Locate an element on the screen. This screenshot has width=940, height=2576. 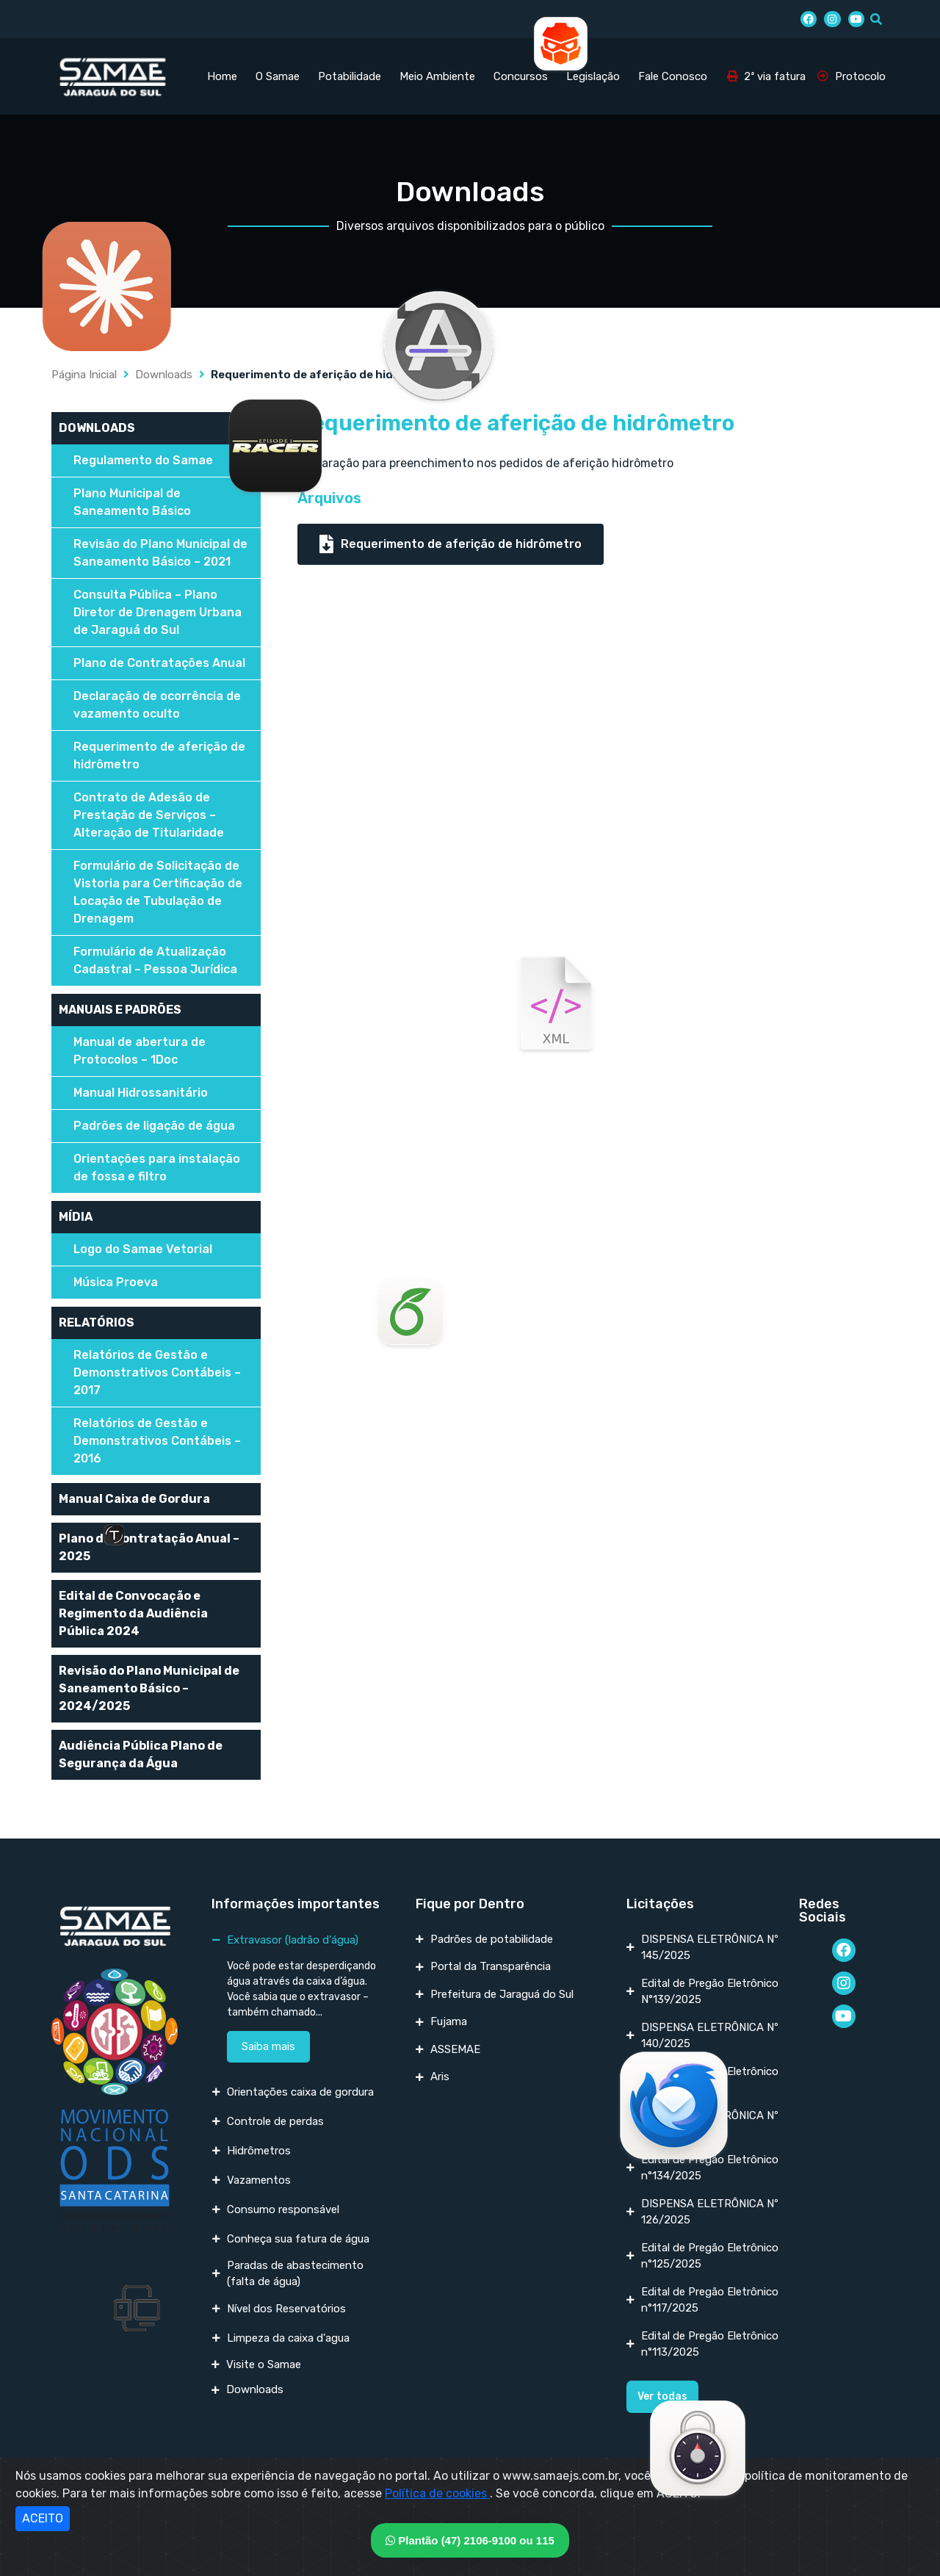
launch star wars: episode i racer game is located at coordinates (275, 446).